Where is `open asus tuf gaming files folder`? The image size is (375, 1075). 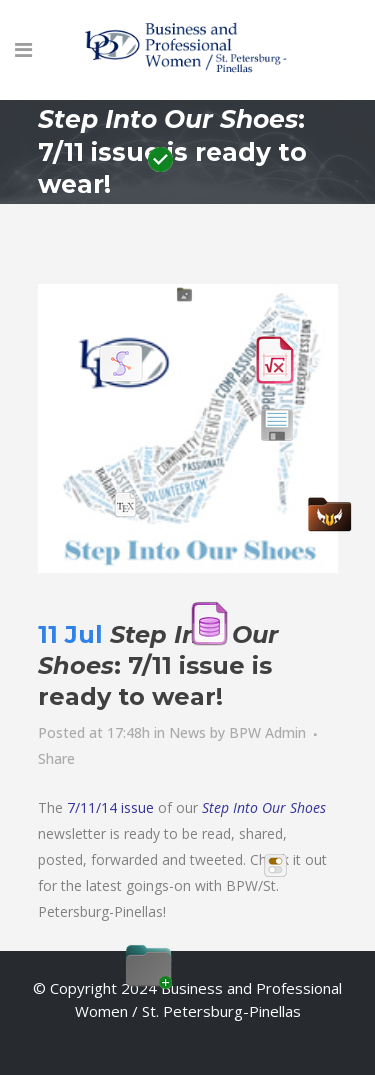
open asus tuf gaming files folder is located at coordinates (329, 515).